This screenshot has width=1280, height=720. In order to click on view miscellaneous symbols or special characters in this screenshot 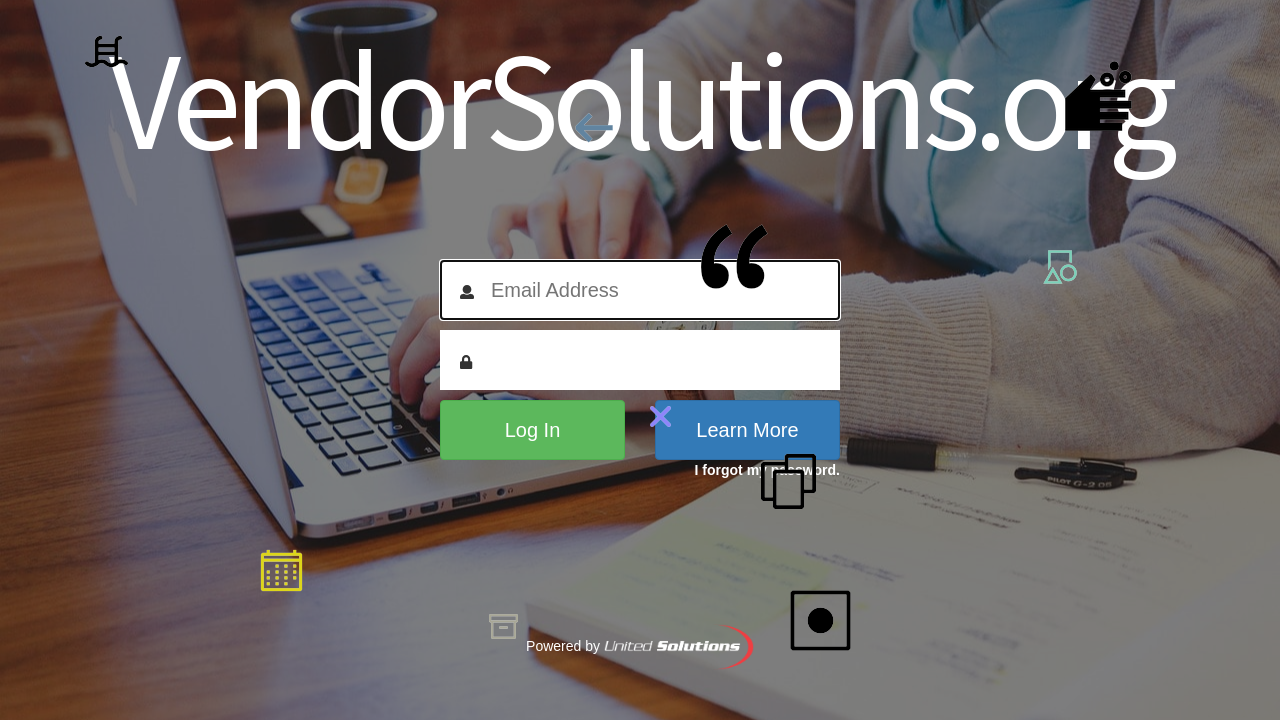, I will do `click(1060, 267)`.